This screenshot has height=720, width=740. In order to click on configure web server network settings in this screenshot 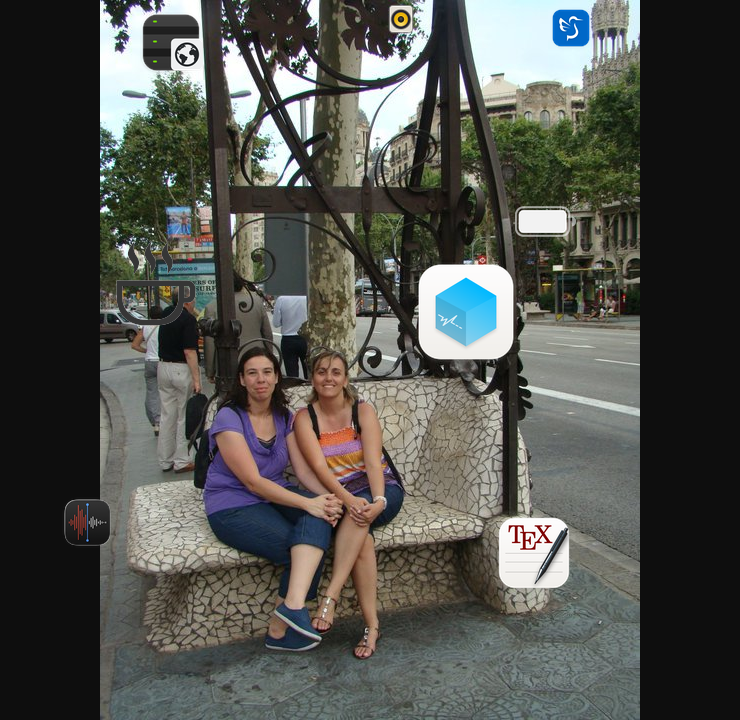, I will do `click(171, 43)`.